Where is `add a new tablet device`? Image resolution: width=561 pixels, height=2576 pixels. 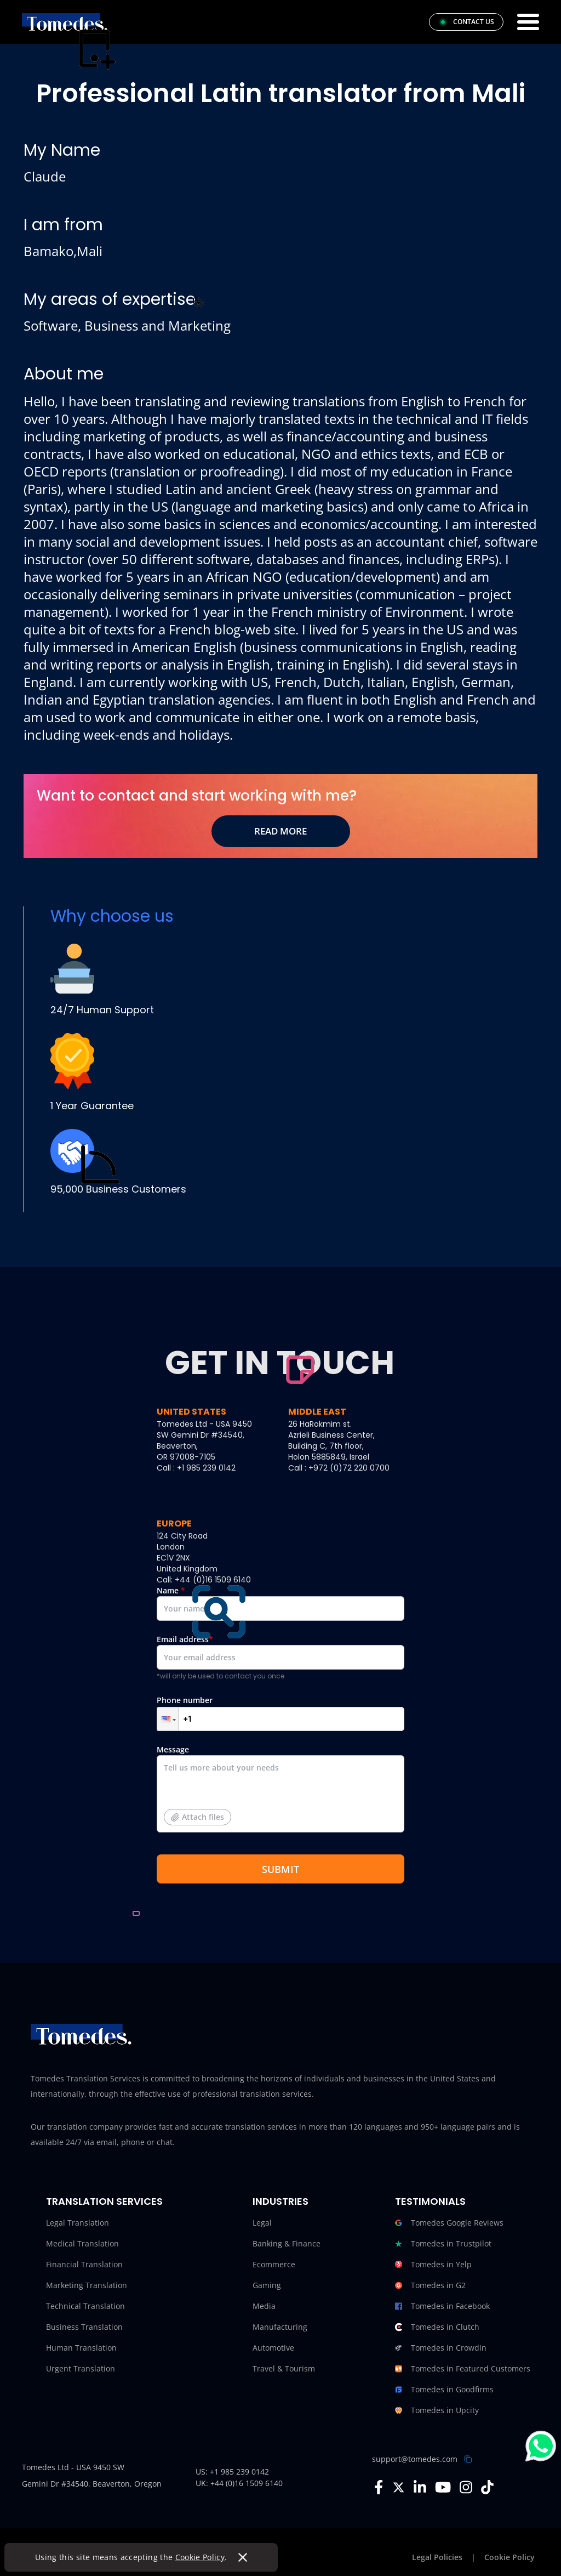 add a new tablet device is located at coordinates (94, 48).